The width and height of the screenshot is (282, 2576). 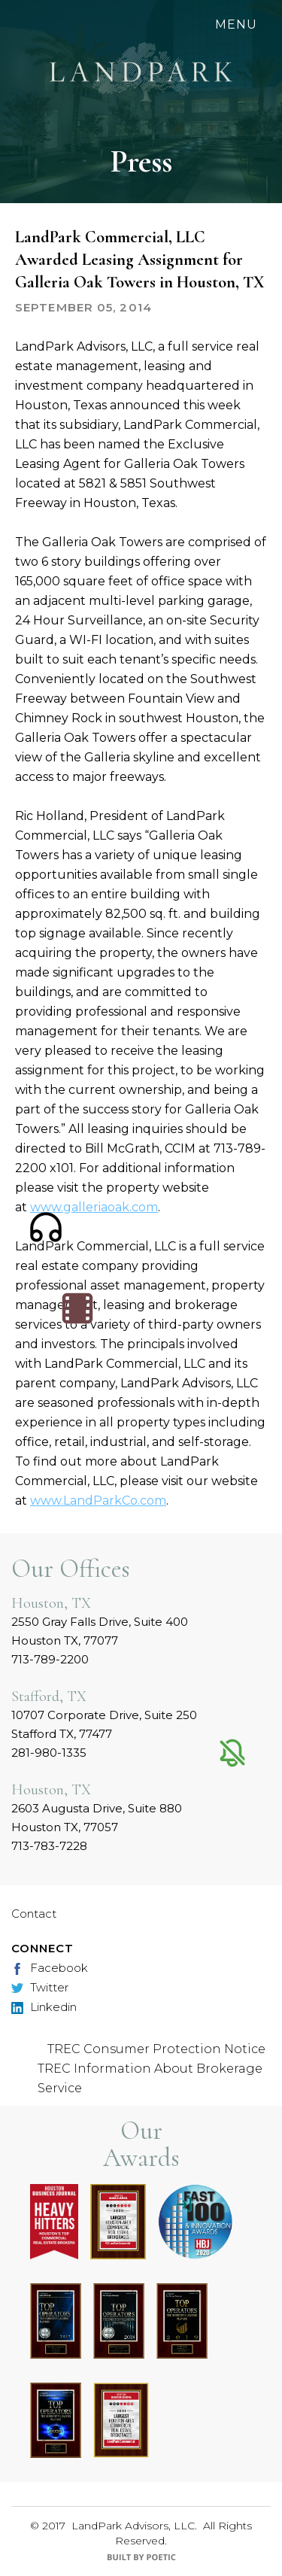 I want to click on log in to your account, so click(x=184, y=2204).